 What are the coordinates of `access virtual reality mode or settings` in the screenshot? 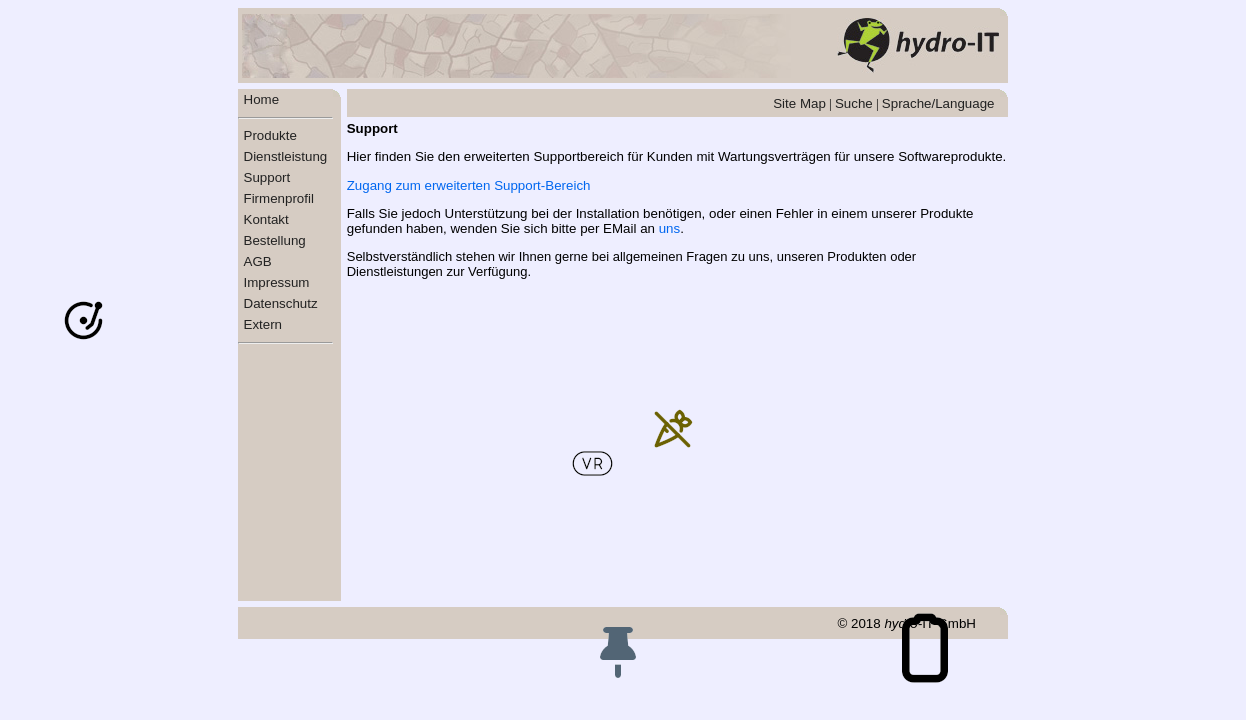 It's located at (592, 463).